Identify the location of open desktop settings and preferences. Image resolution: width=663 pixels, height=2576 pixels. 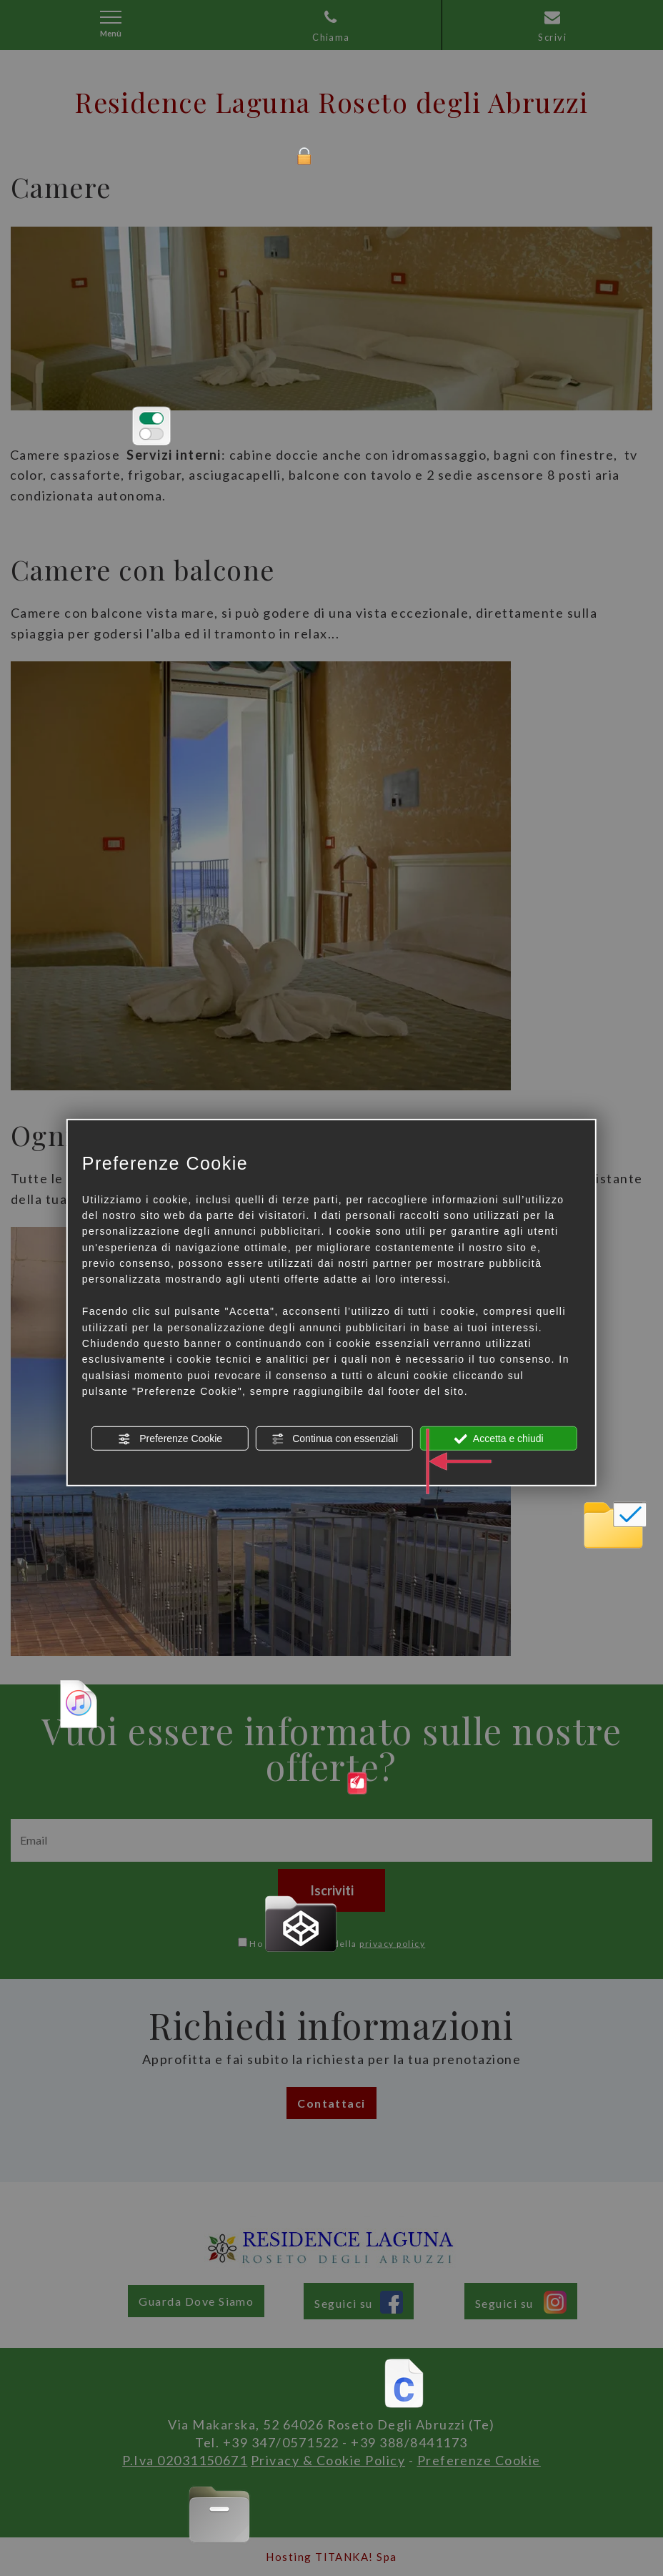
(151, 426).